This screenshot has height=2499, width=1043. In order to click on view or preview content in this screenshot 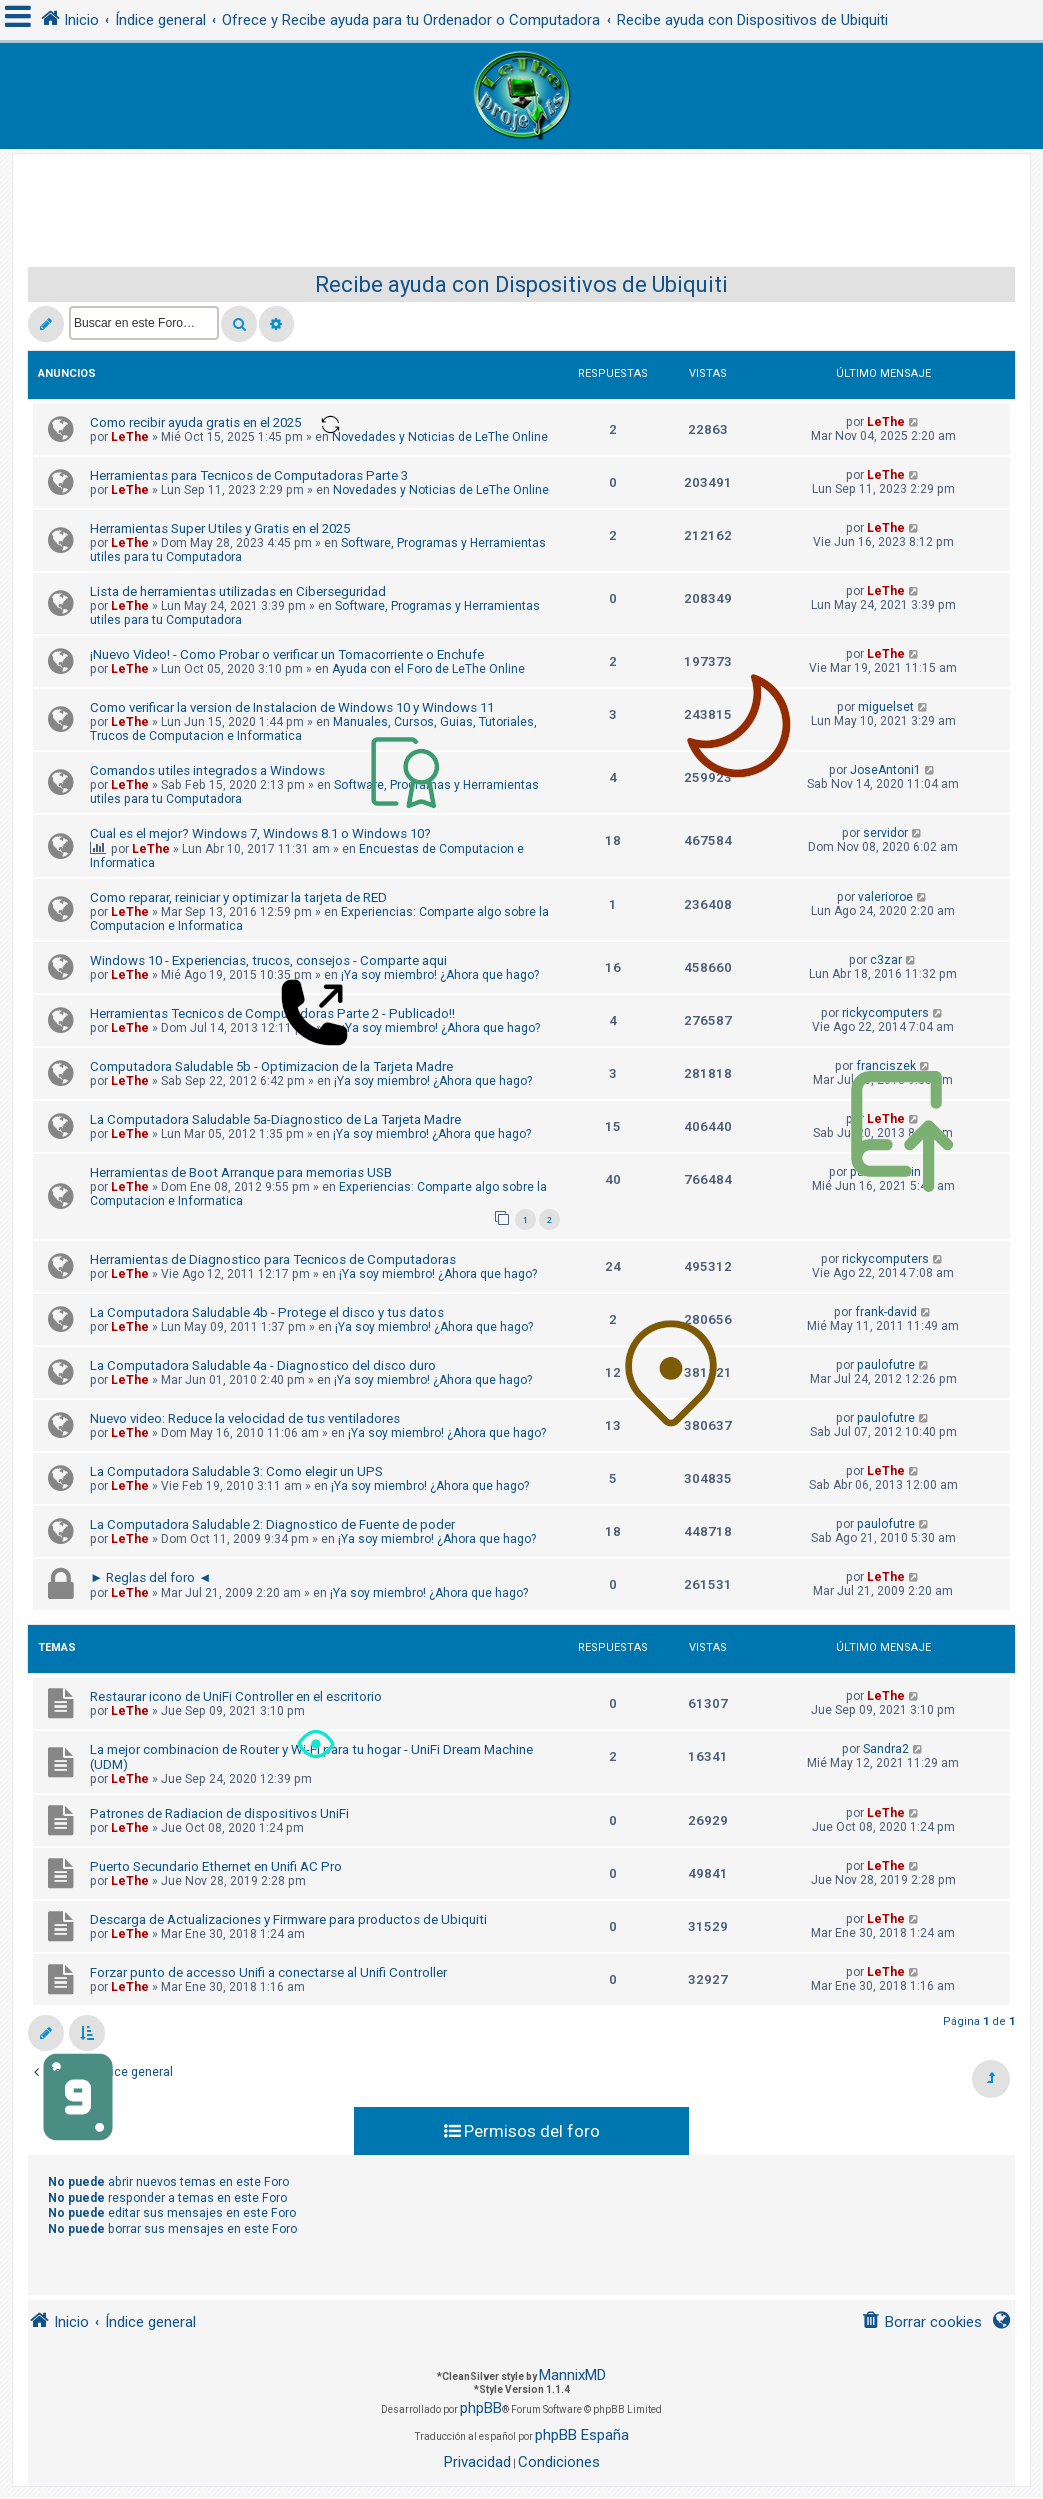, I will do `click(316, 1744)`.